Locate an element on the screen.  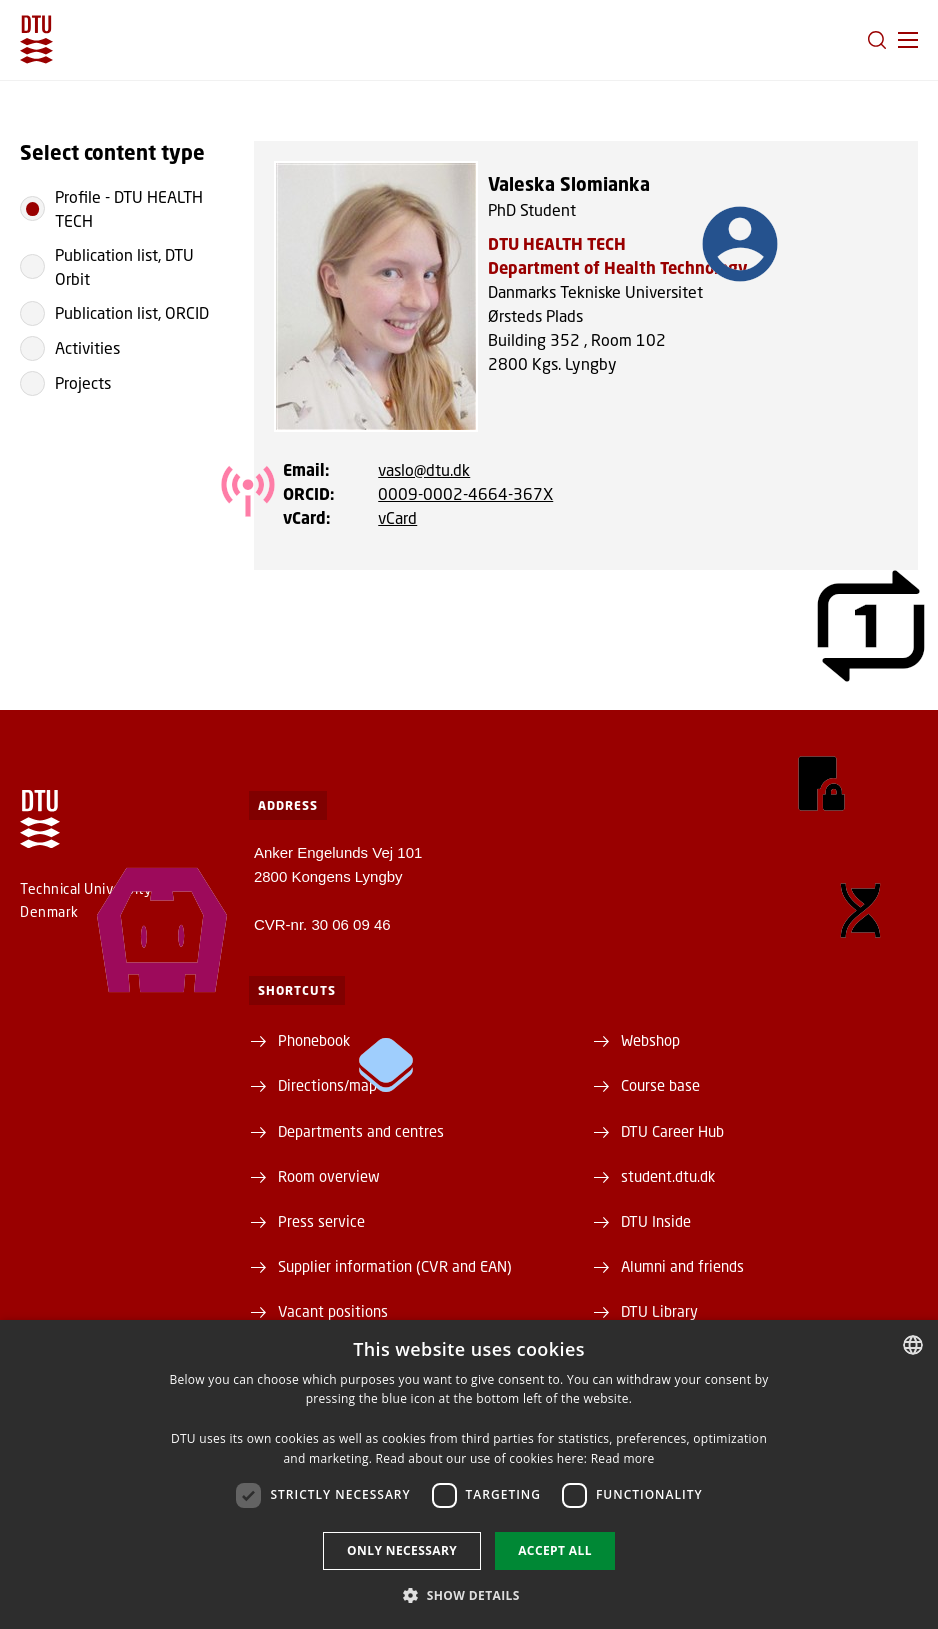
openlayers mapping library logo is located at coordinates (386, 1065).